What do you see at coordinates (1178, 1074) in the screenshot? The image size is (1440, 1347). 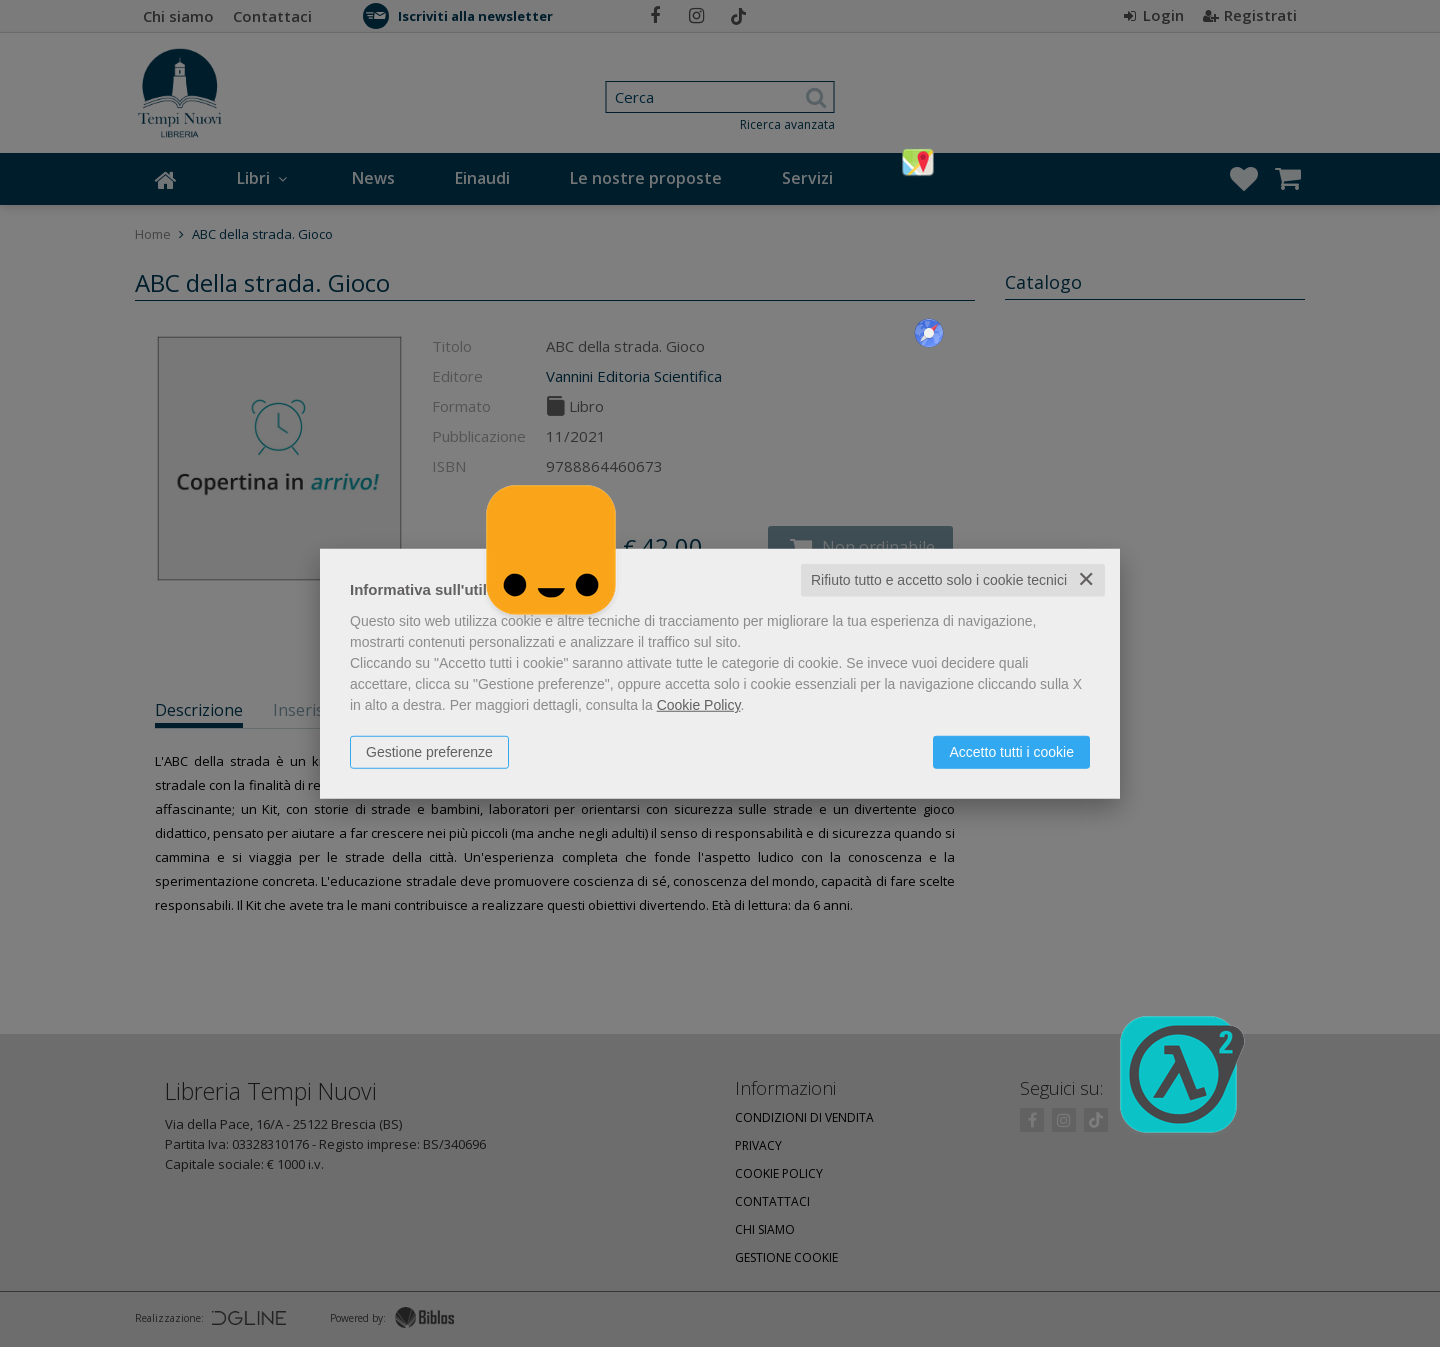 I see `launch Half-Life 2: Lost Coast` at bounding box center [1178, 1074].